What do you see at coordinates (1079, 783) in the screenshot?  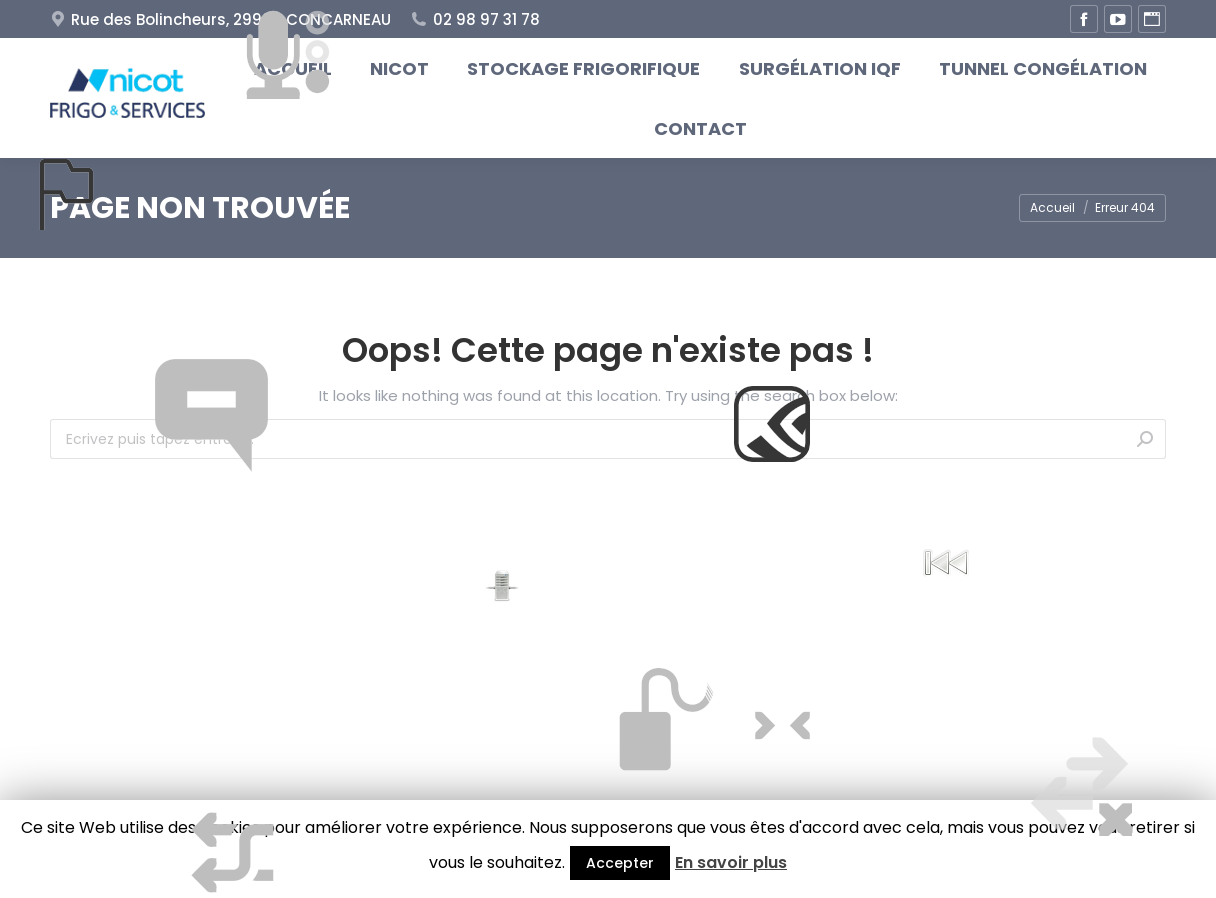 I see `indicates no network connection available` at bounding box center [1079, 783].